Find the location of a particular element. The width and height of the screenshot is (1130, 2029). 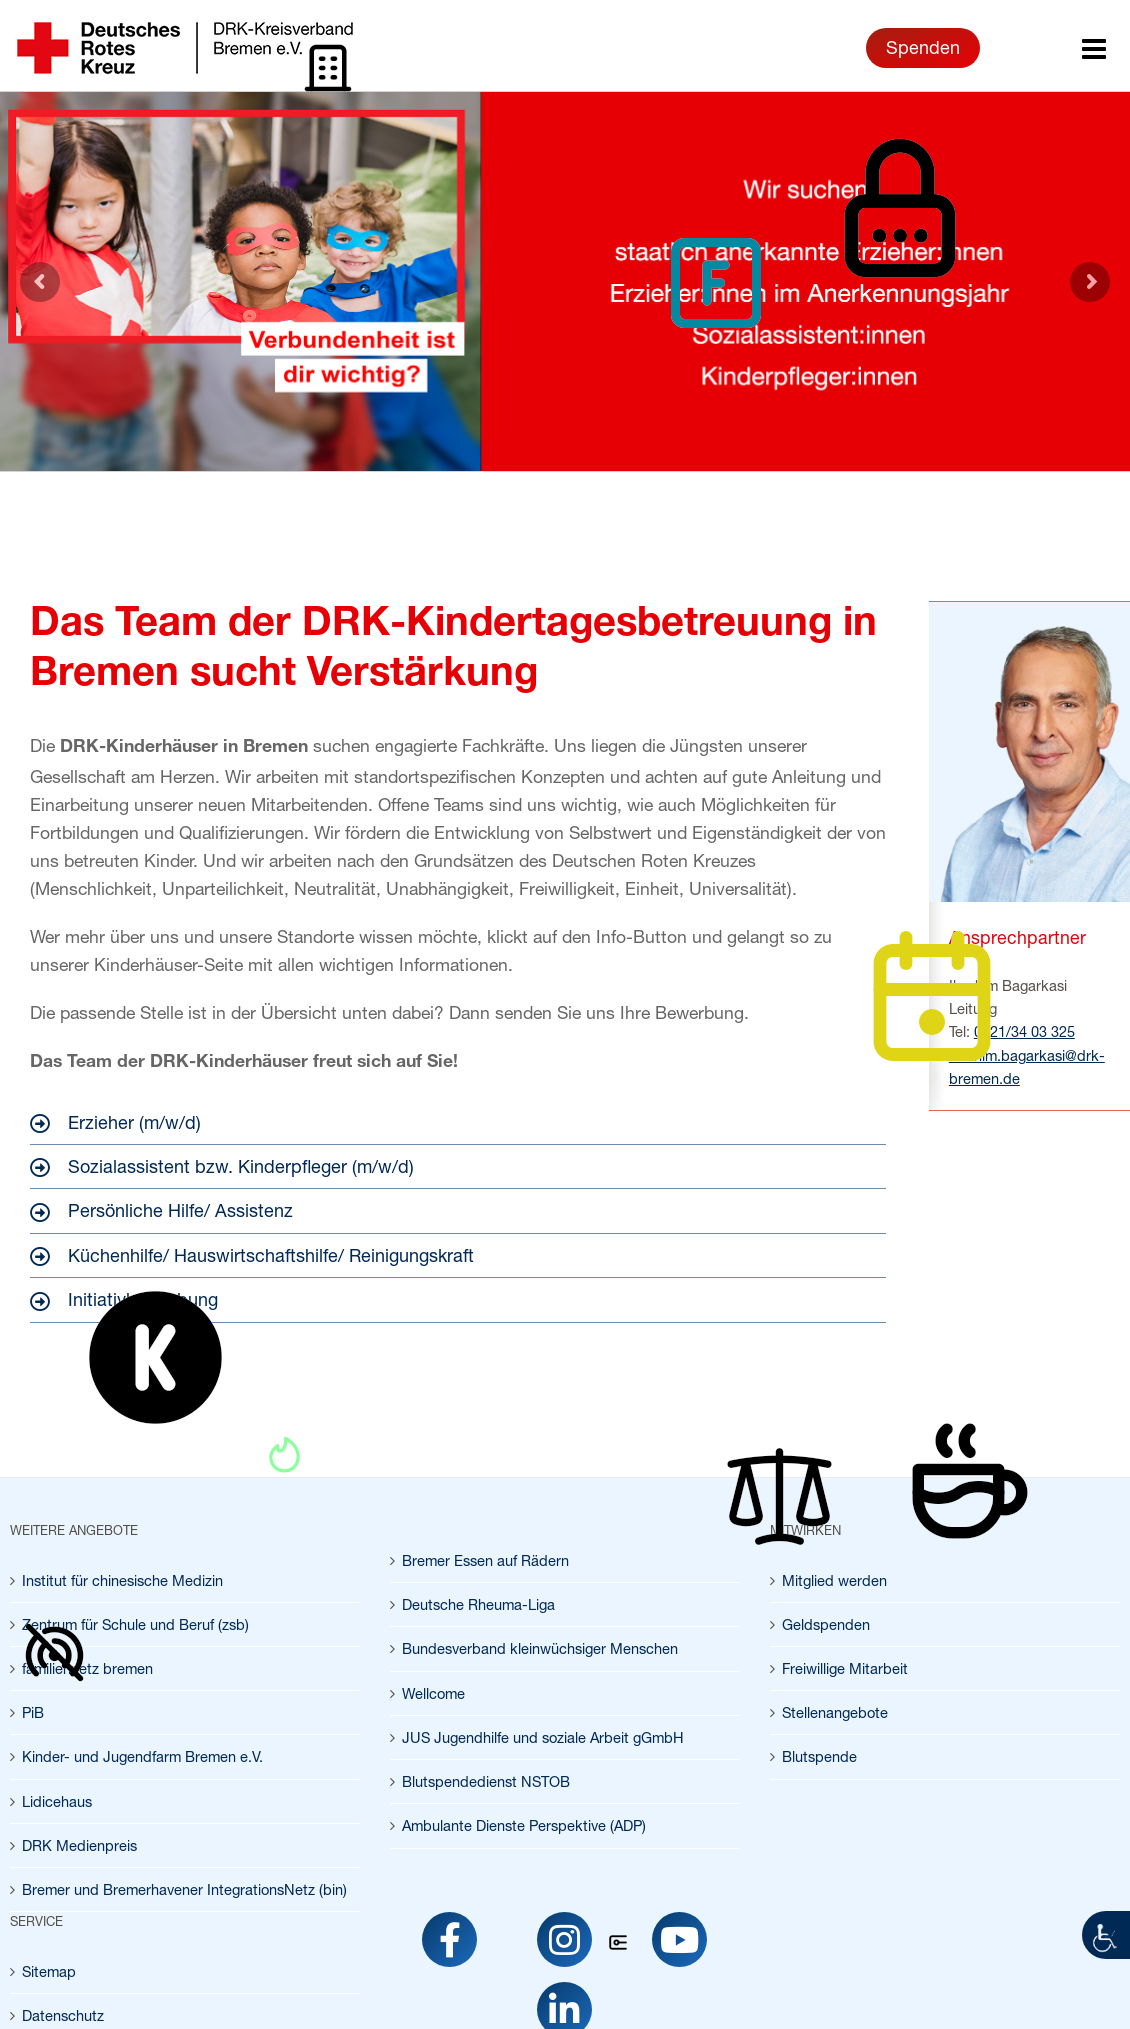

access your wallet or payment methods is located at coordinates (617, 1942).